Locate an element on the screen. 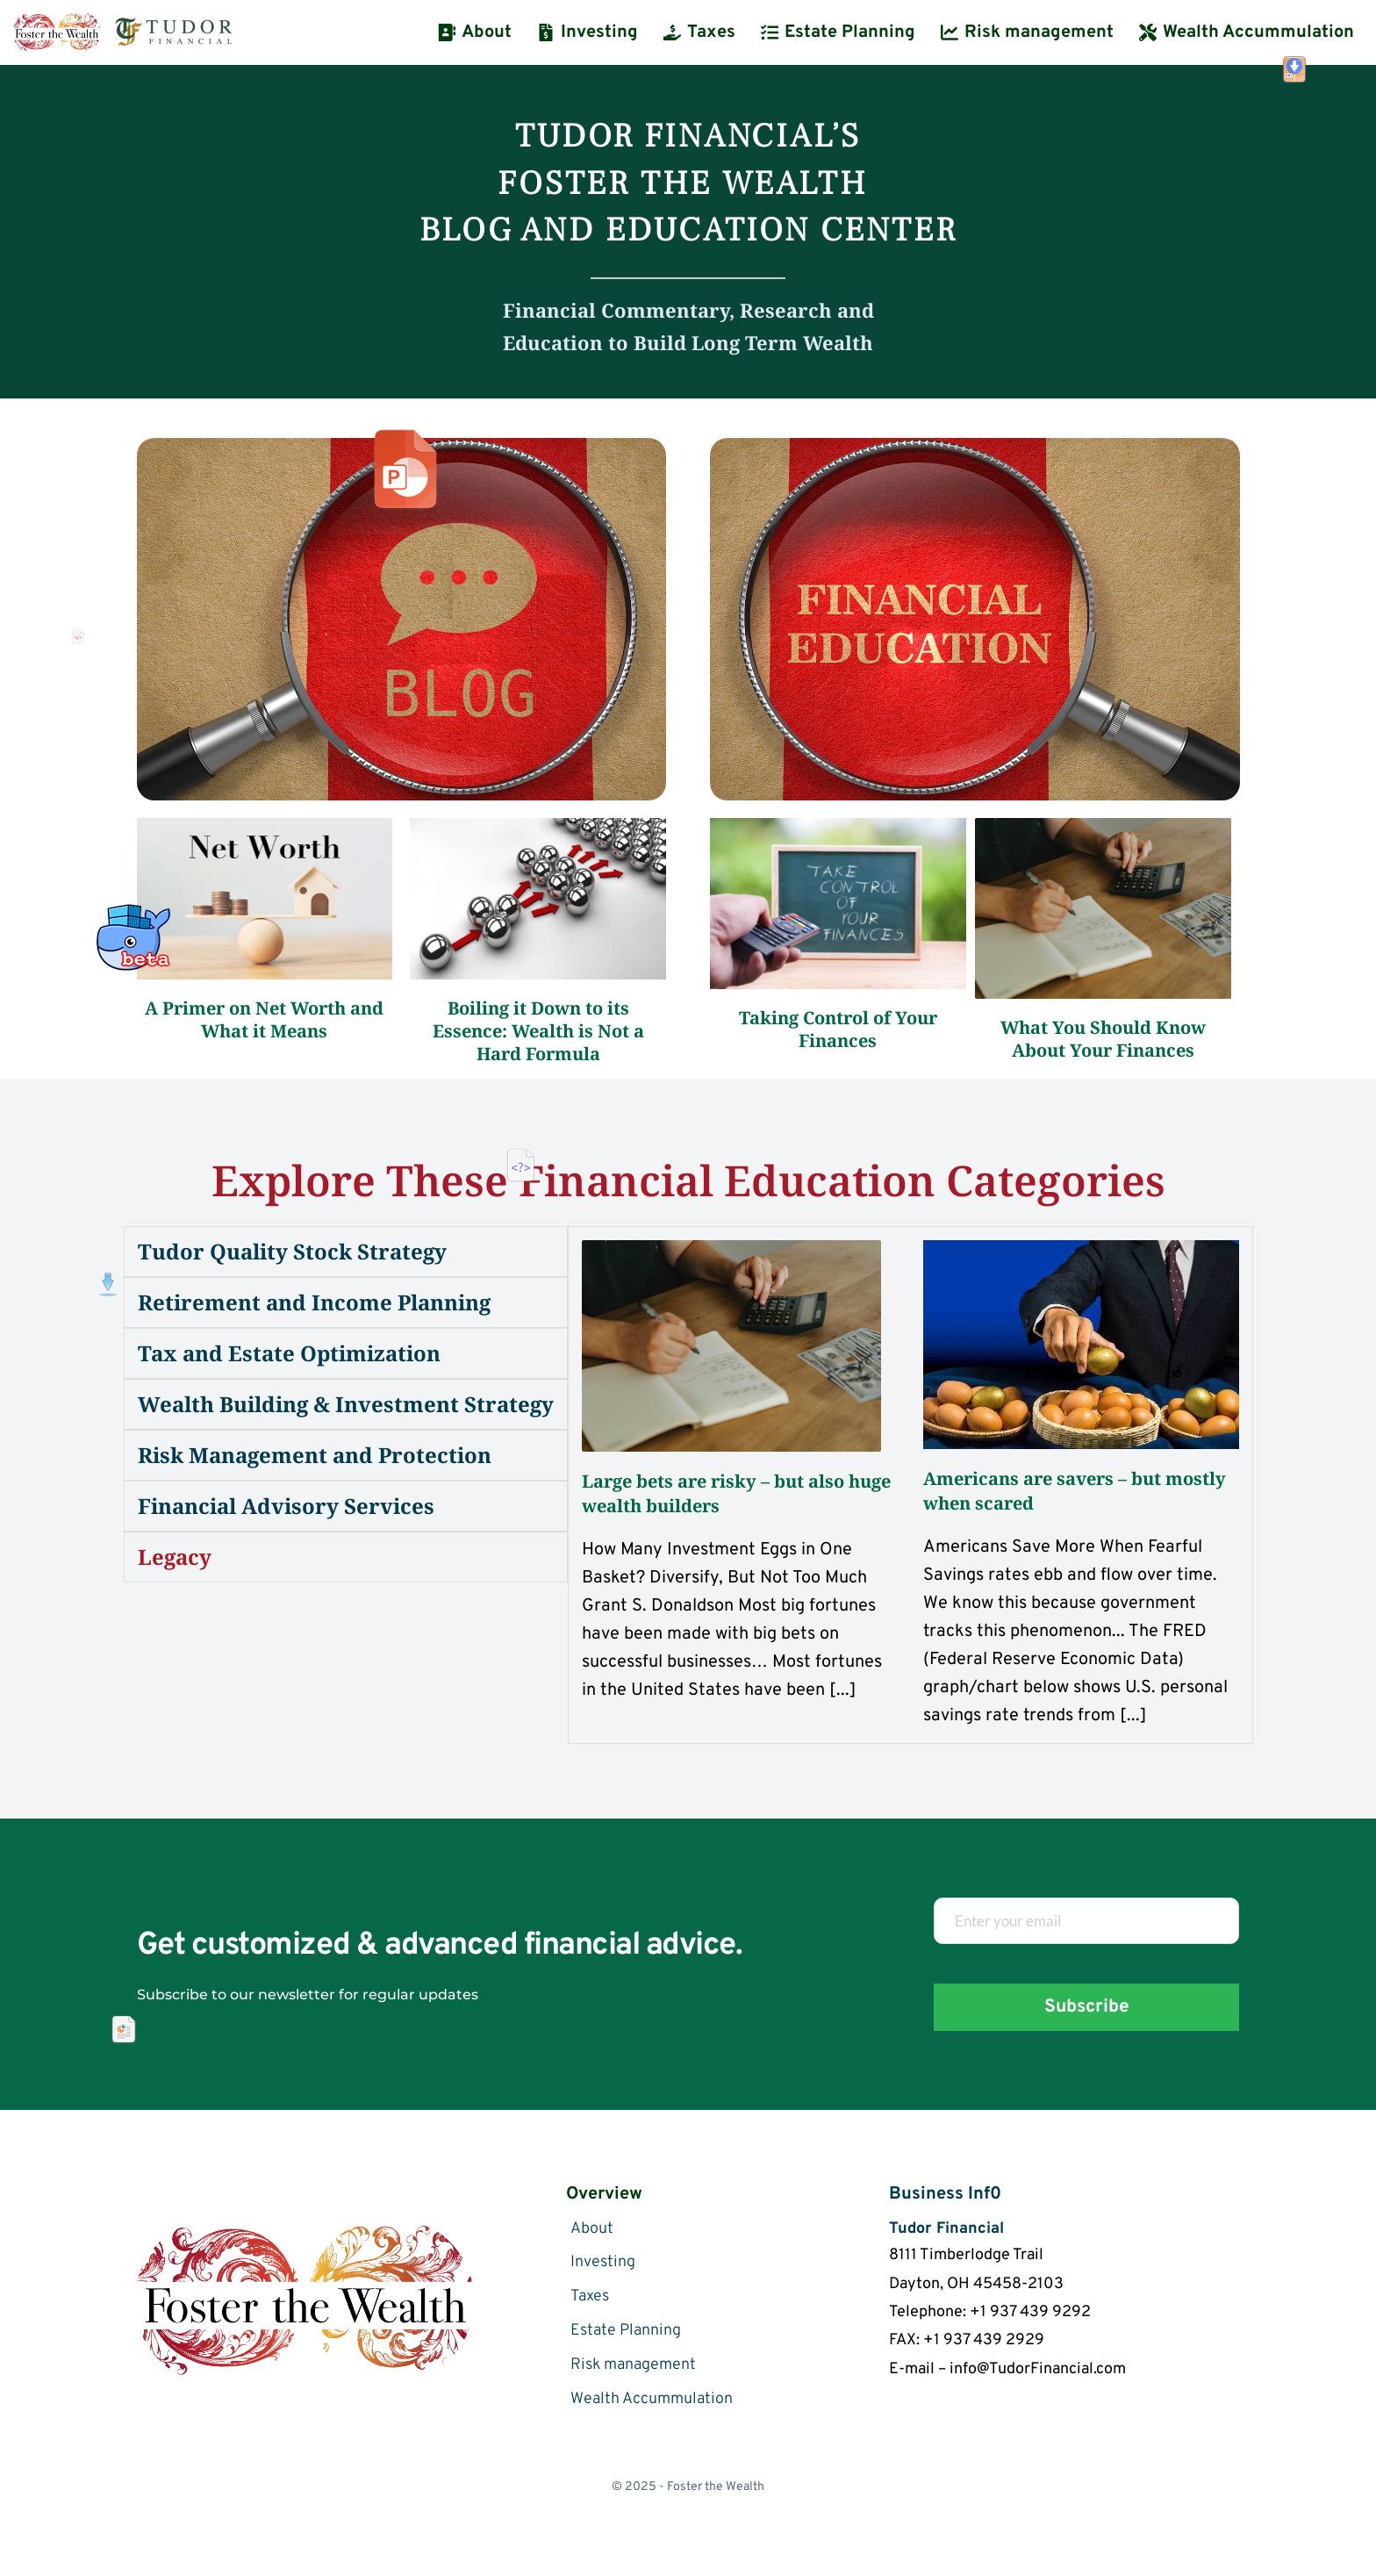 The image size is (1376, 2576). save document to a new location or filename is located at coordinates (108, 1282).